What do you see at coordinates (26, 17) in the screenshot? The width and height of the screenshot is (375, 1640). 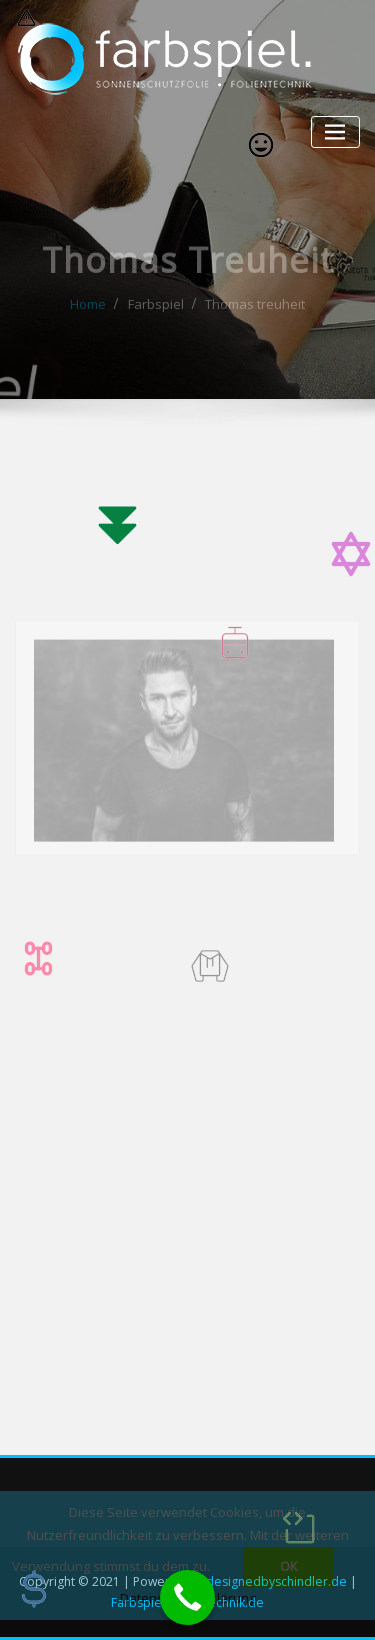 I see `indicates a warning or caution state` at bounding box center [26, 17].